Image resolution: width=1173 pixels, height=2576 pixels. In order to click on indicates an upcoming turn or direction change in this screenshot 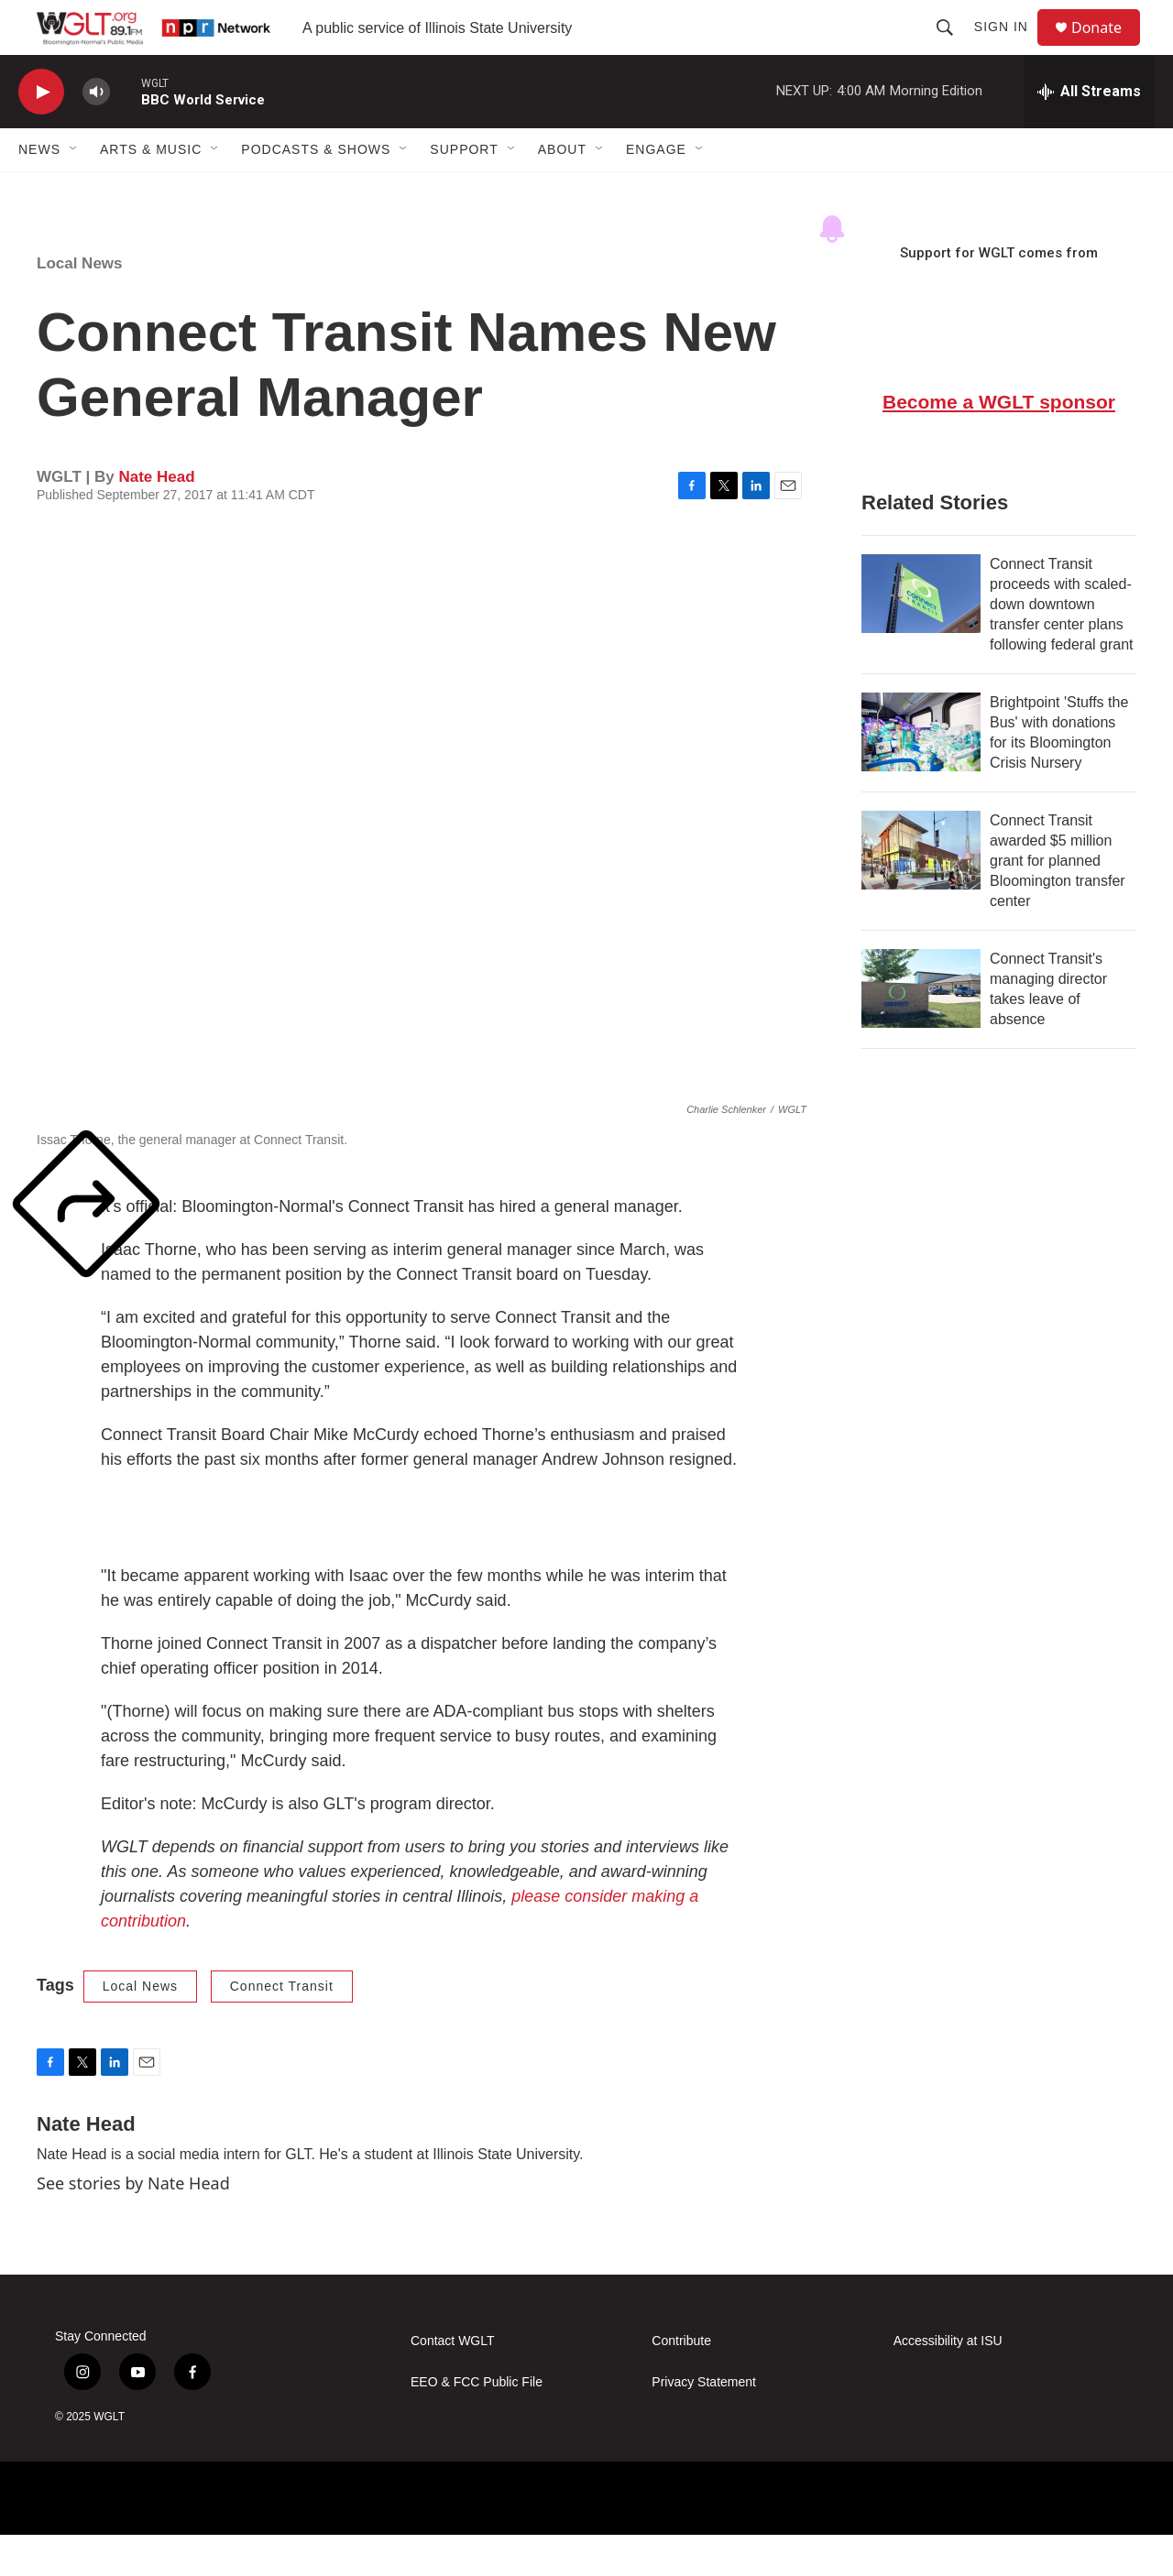, I will do `click(86, 1204)`.